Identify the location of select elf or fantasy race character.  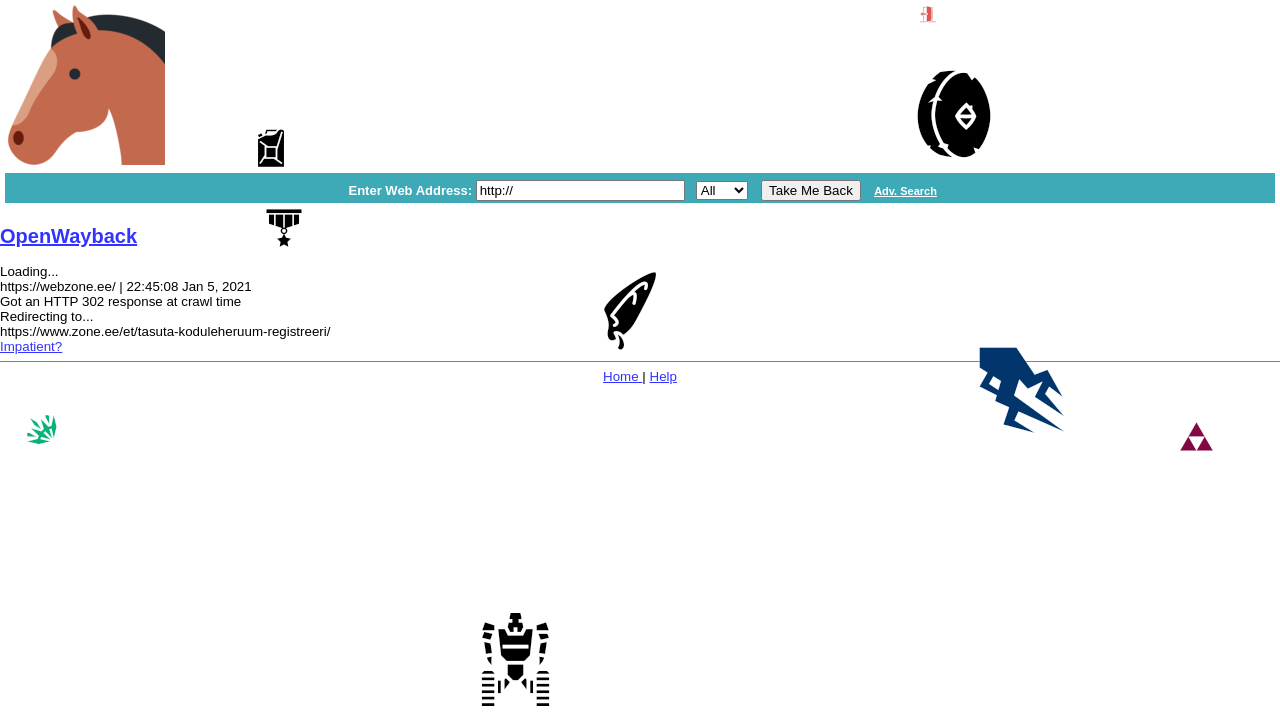
(630, 311).